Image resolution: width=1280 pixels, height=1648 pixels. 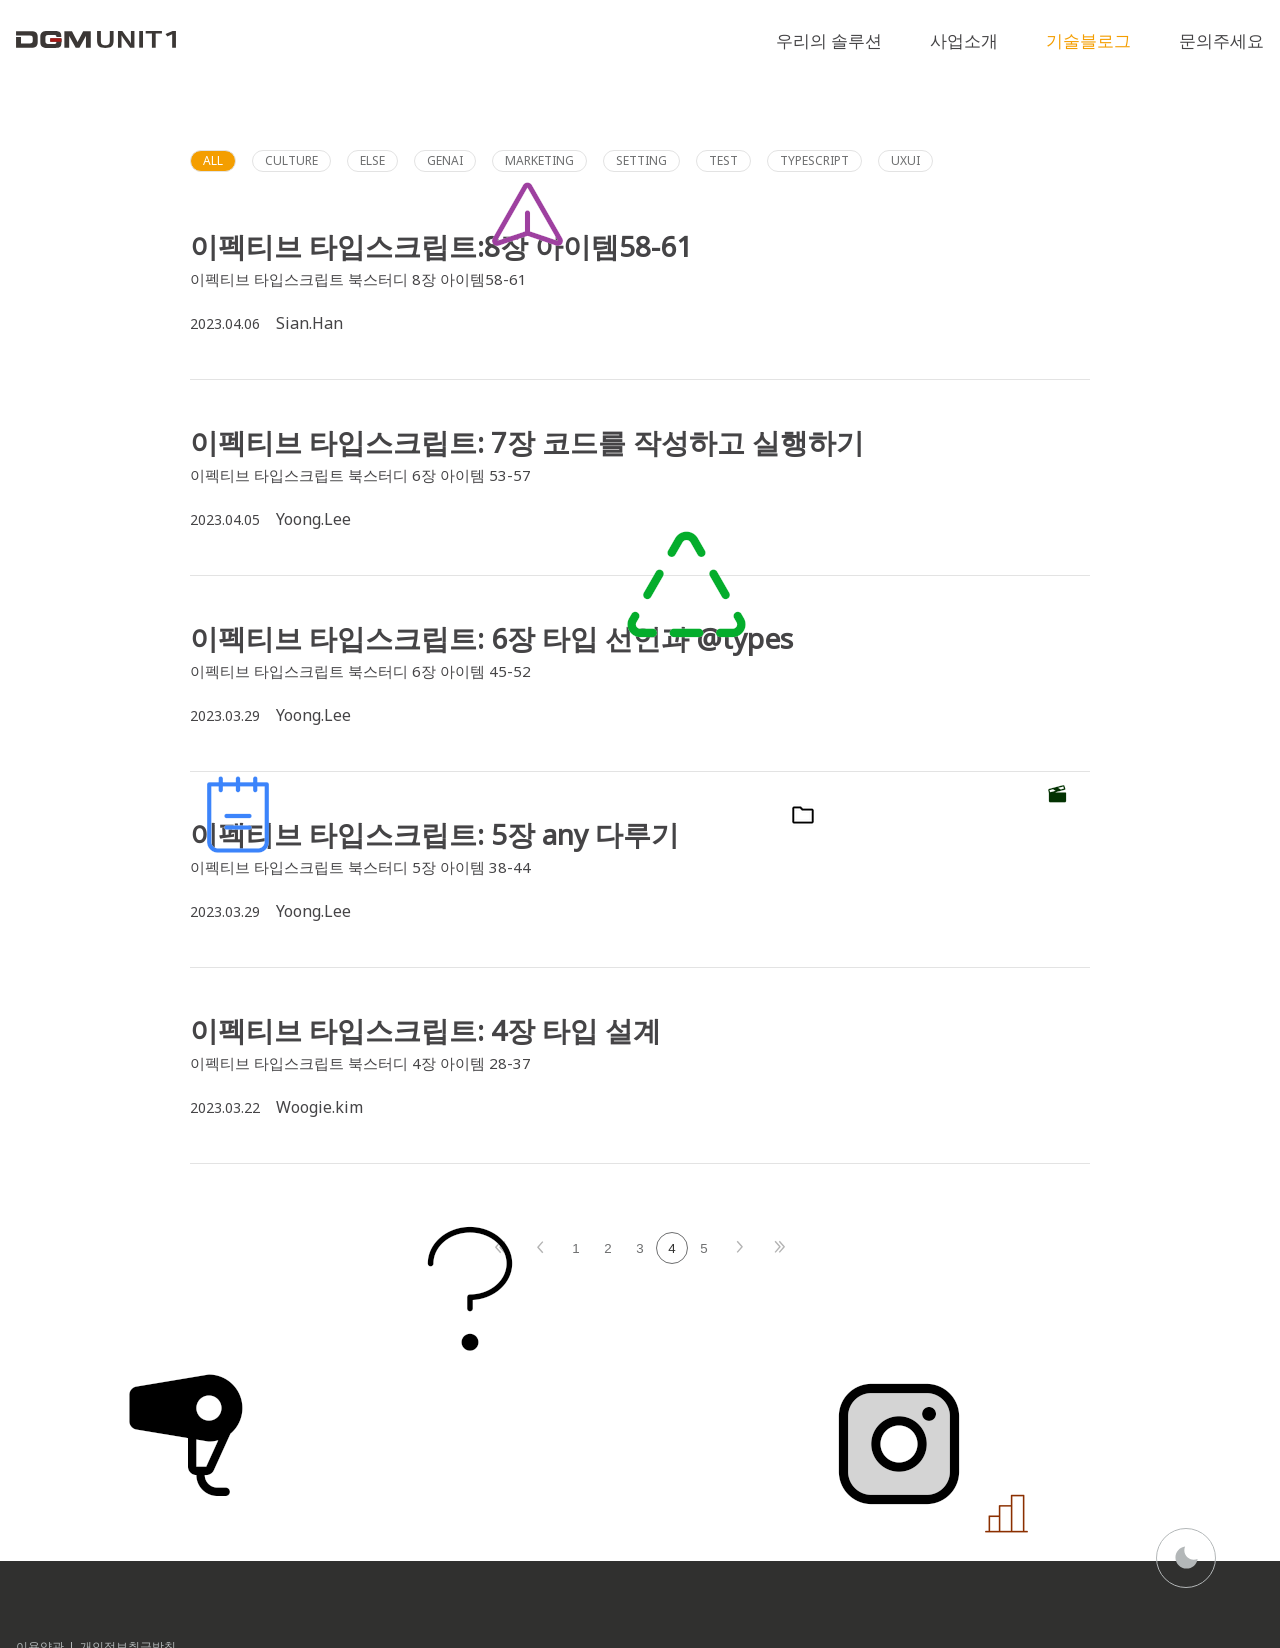 What do you see at coordinates (1006, 1514) in the screenshot?
I see `view analytics or statistics` at bounding box center [1006, 1514].